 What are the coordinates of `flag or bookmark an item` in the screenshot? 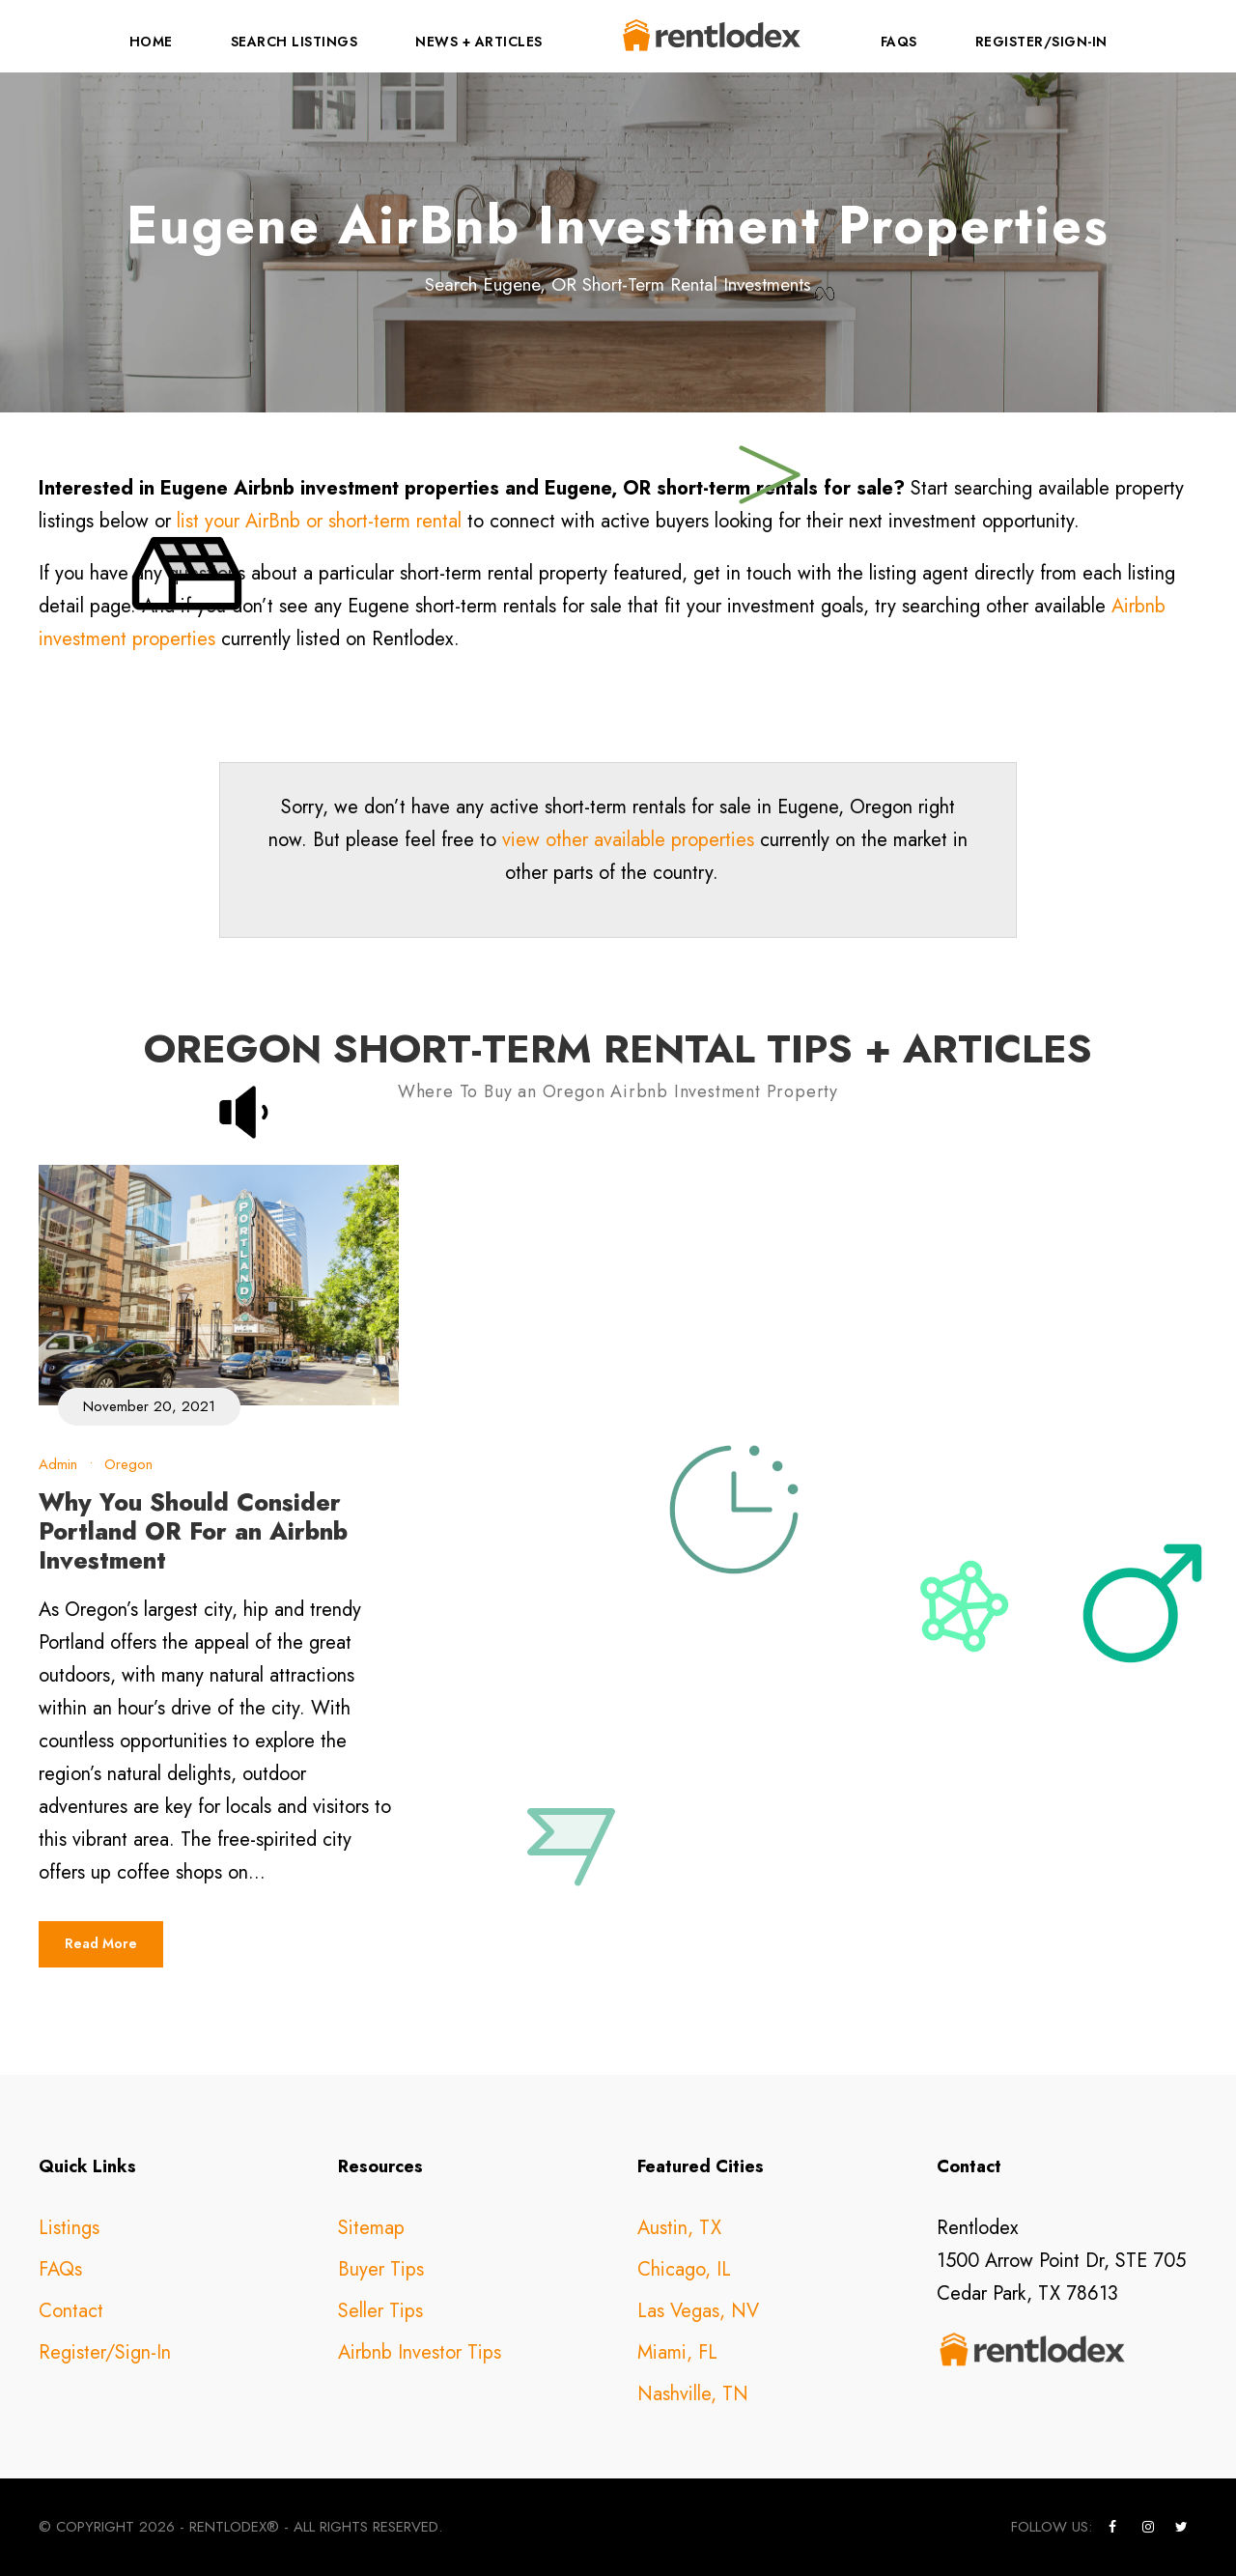 It's located at (568, 1842).